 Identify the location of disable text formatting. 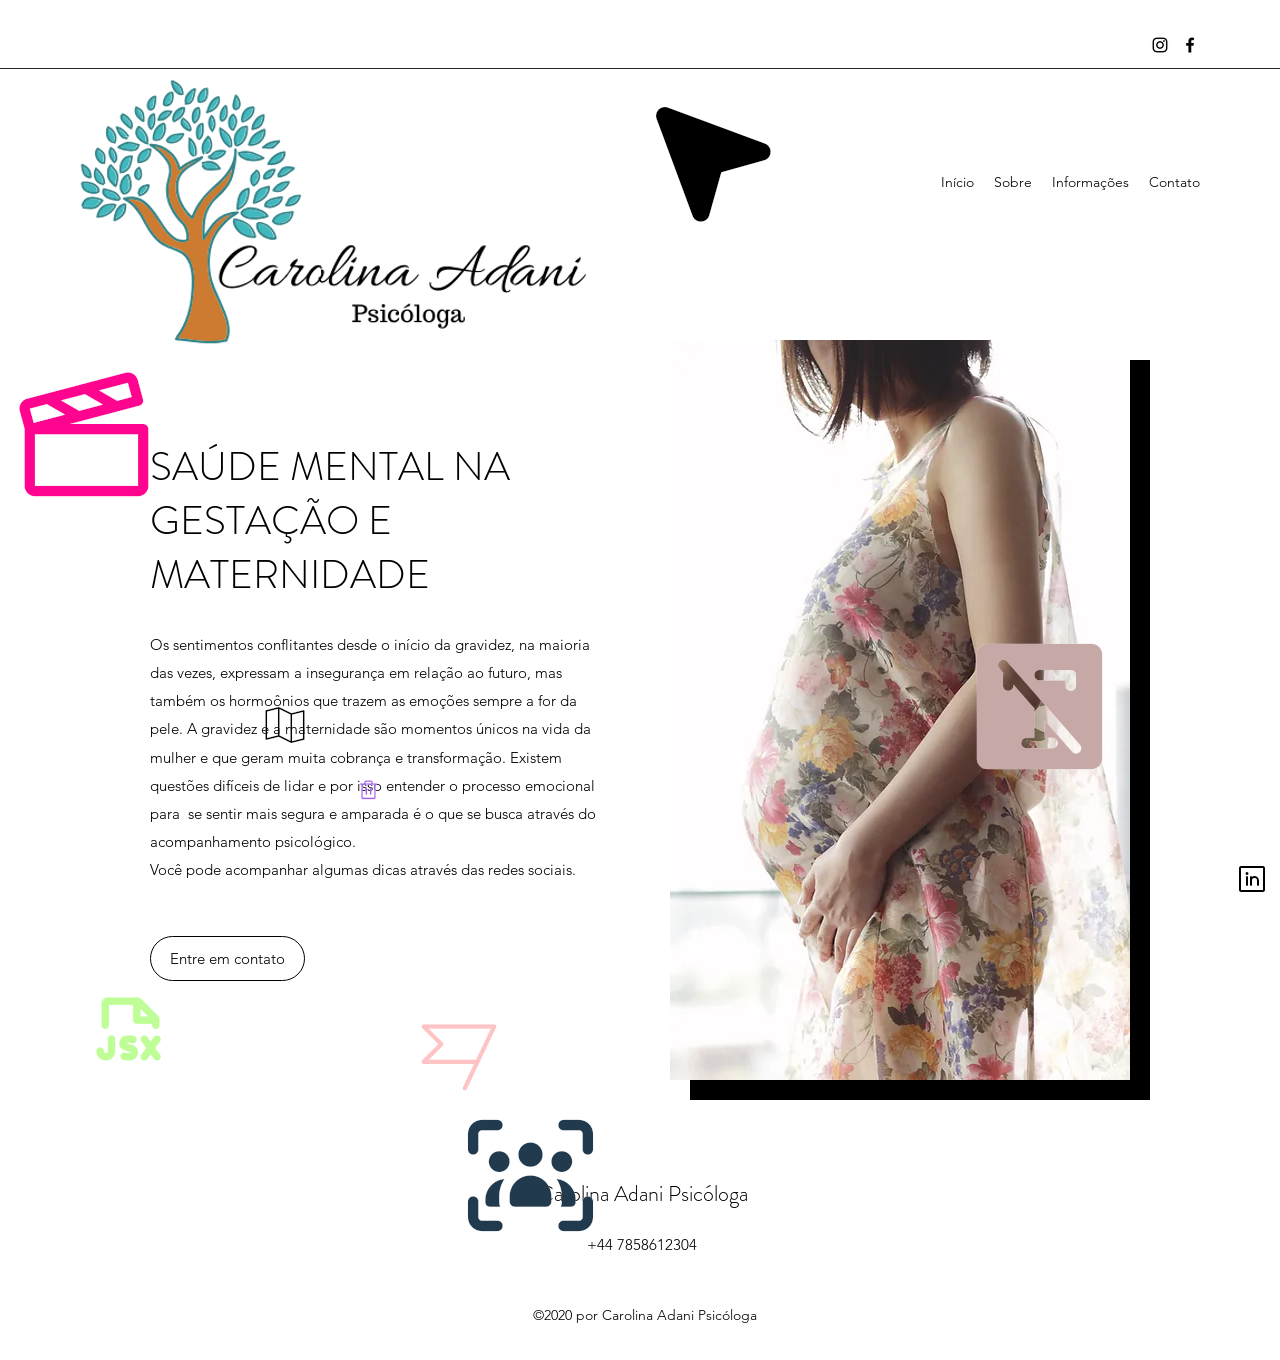
(1039, 706).